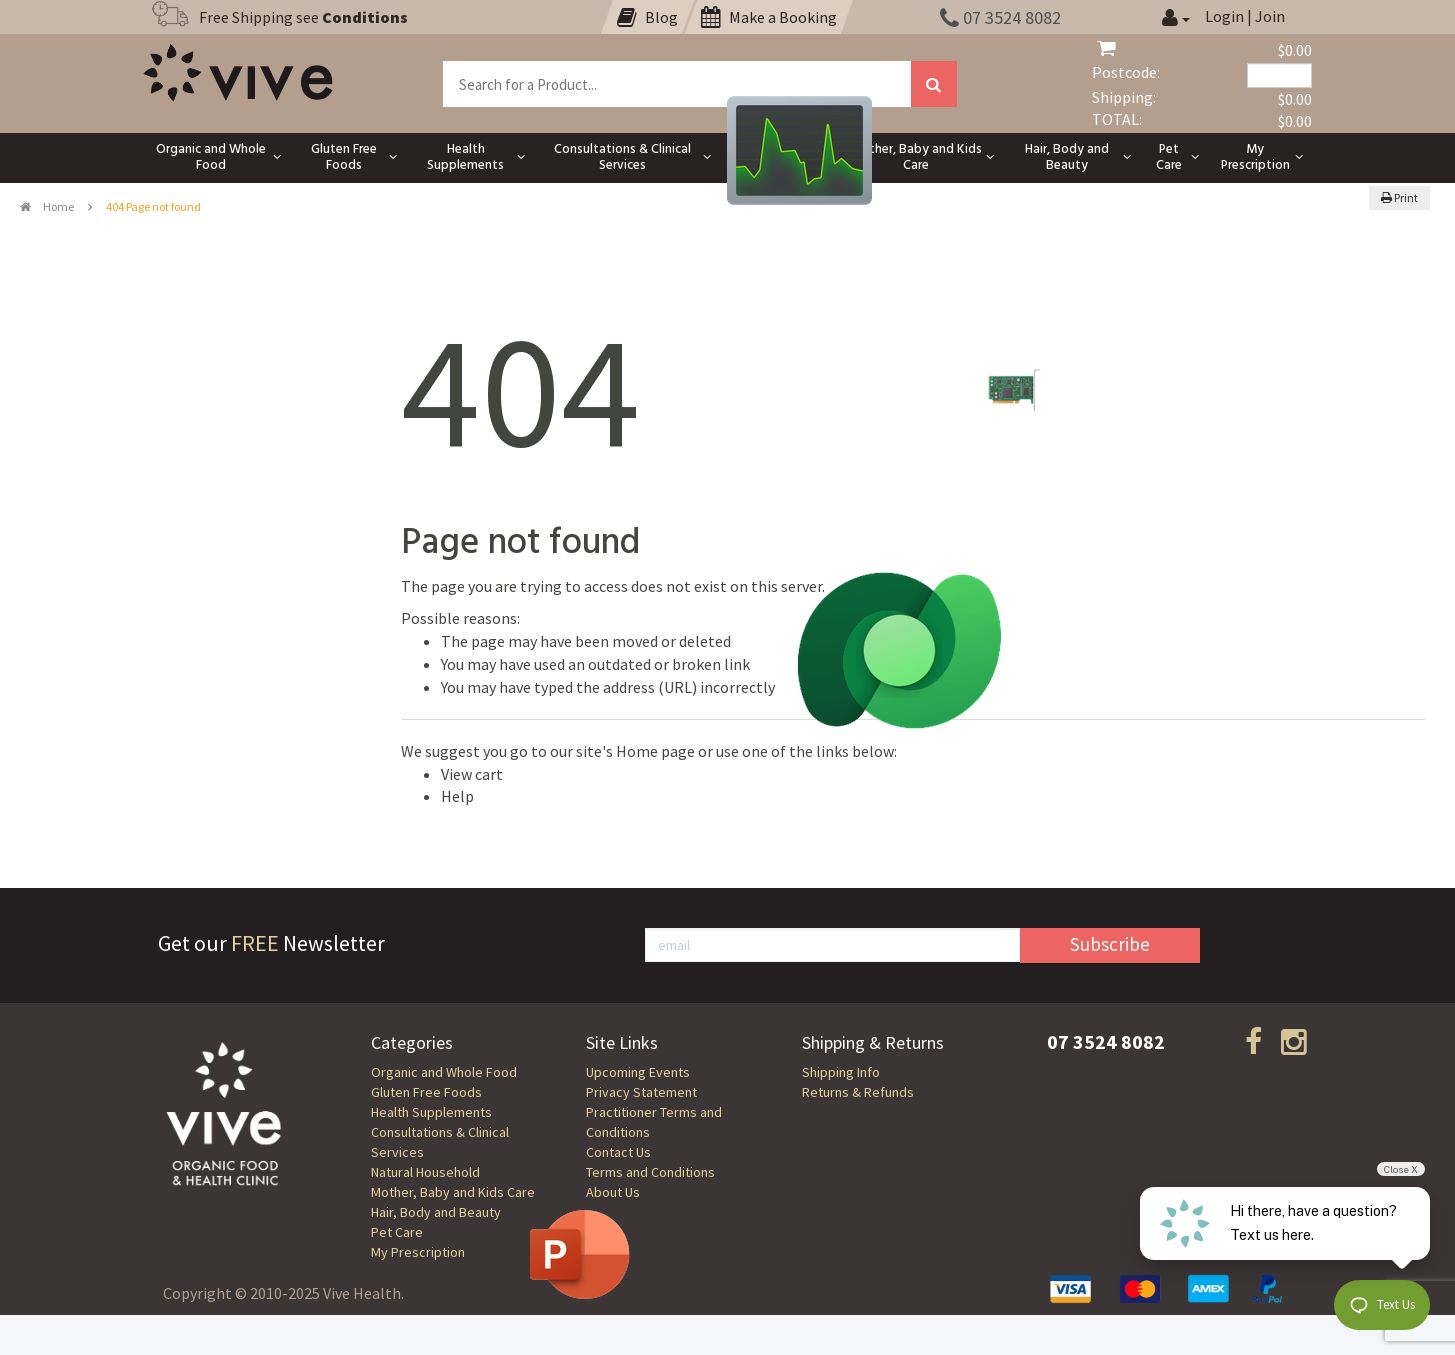  Describe the element at coordinates (799, 150) in the screenshot. I see `open task manager to view system performance` at that location.